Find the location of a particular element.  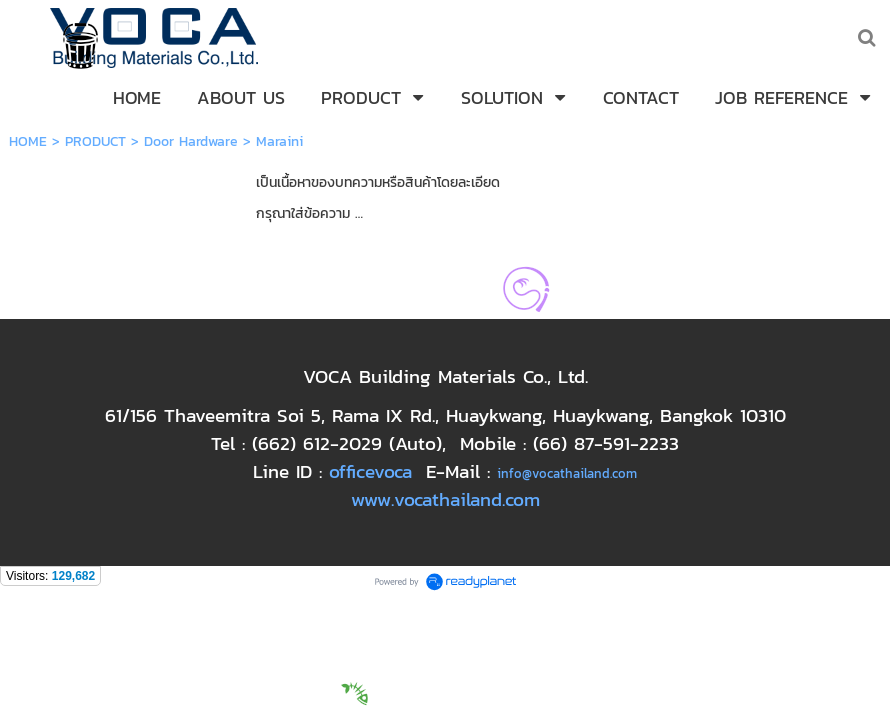

whip weapon item in a game inventory is located at coordinates (526, 289).